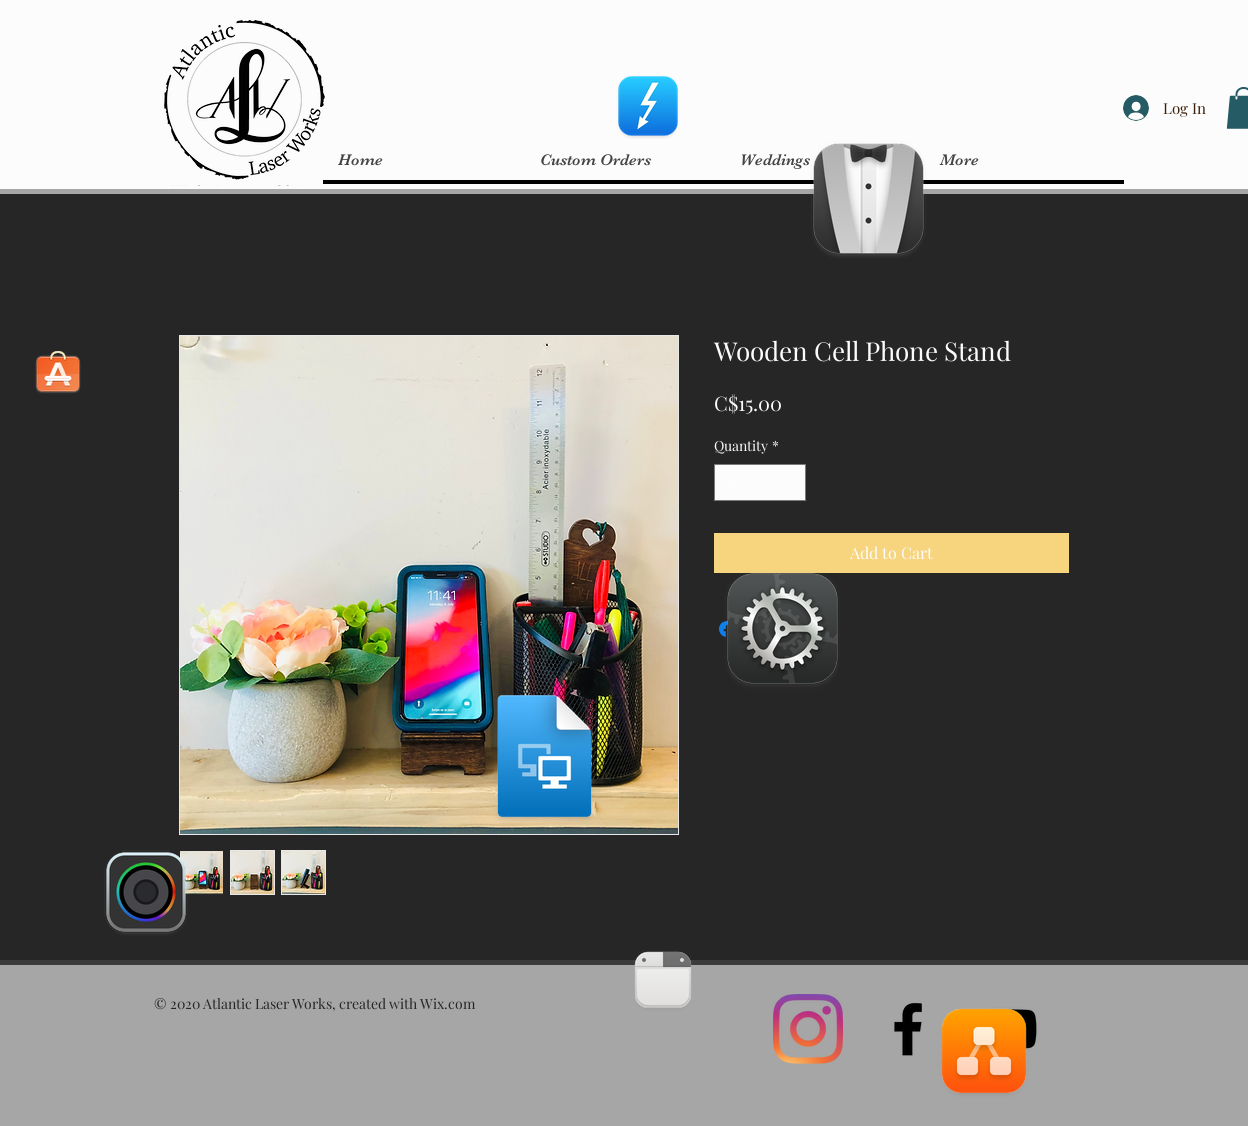 The height and width of the screenshot is (1126, 1248). What do you see at coordinates (868, 198) in the screenshot?
I see `open theme configuration settings` at bounding box center [868, 198].